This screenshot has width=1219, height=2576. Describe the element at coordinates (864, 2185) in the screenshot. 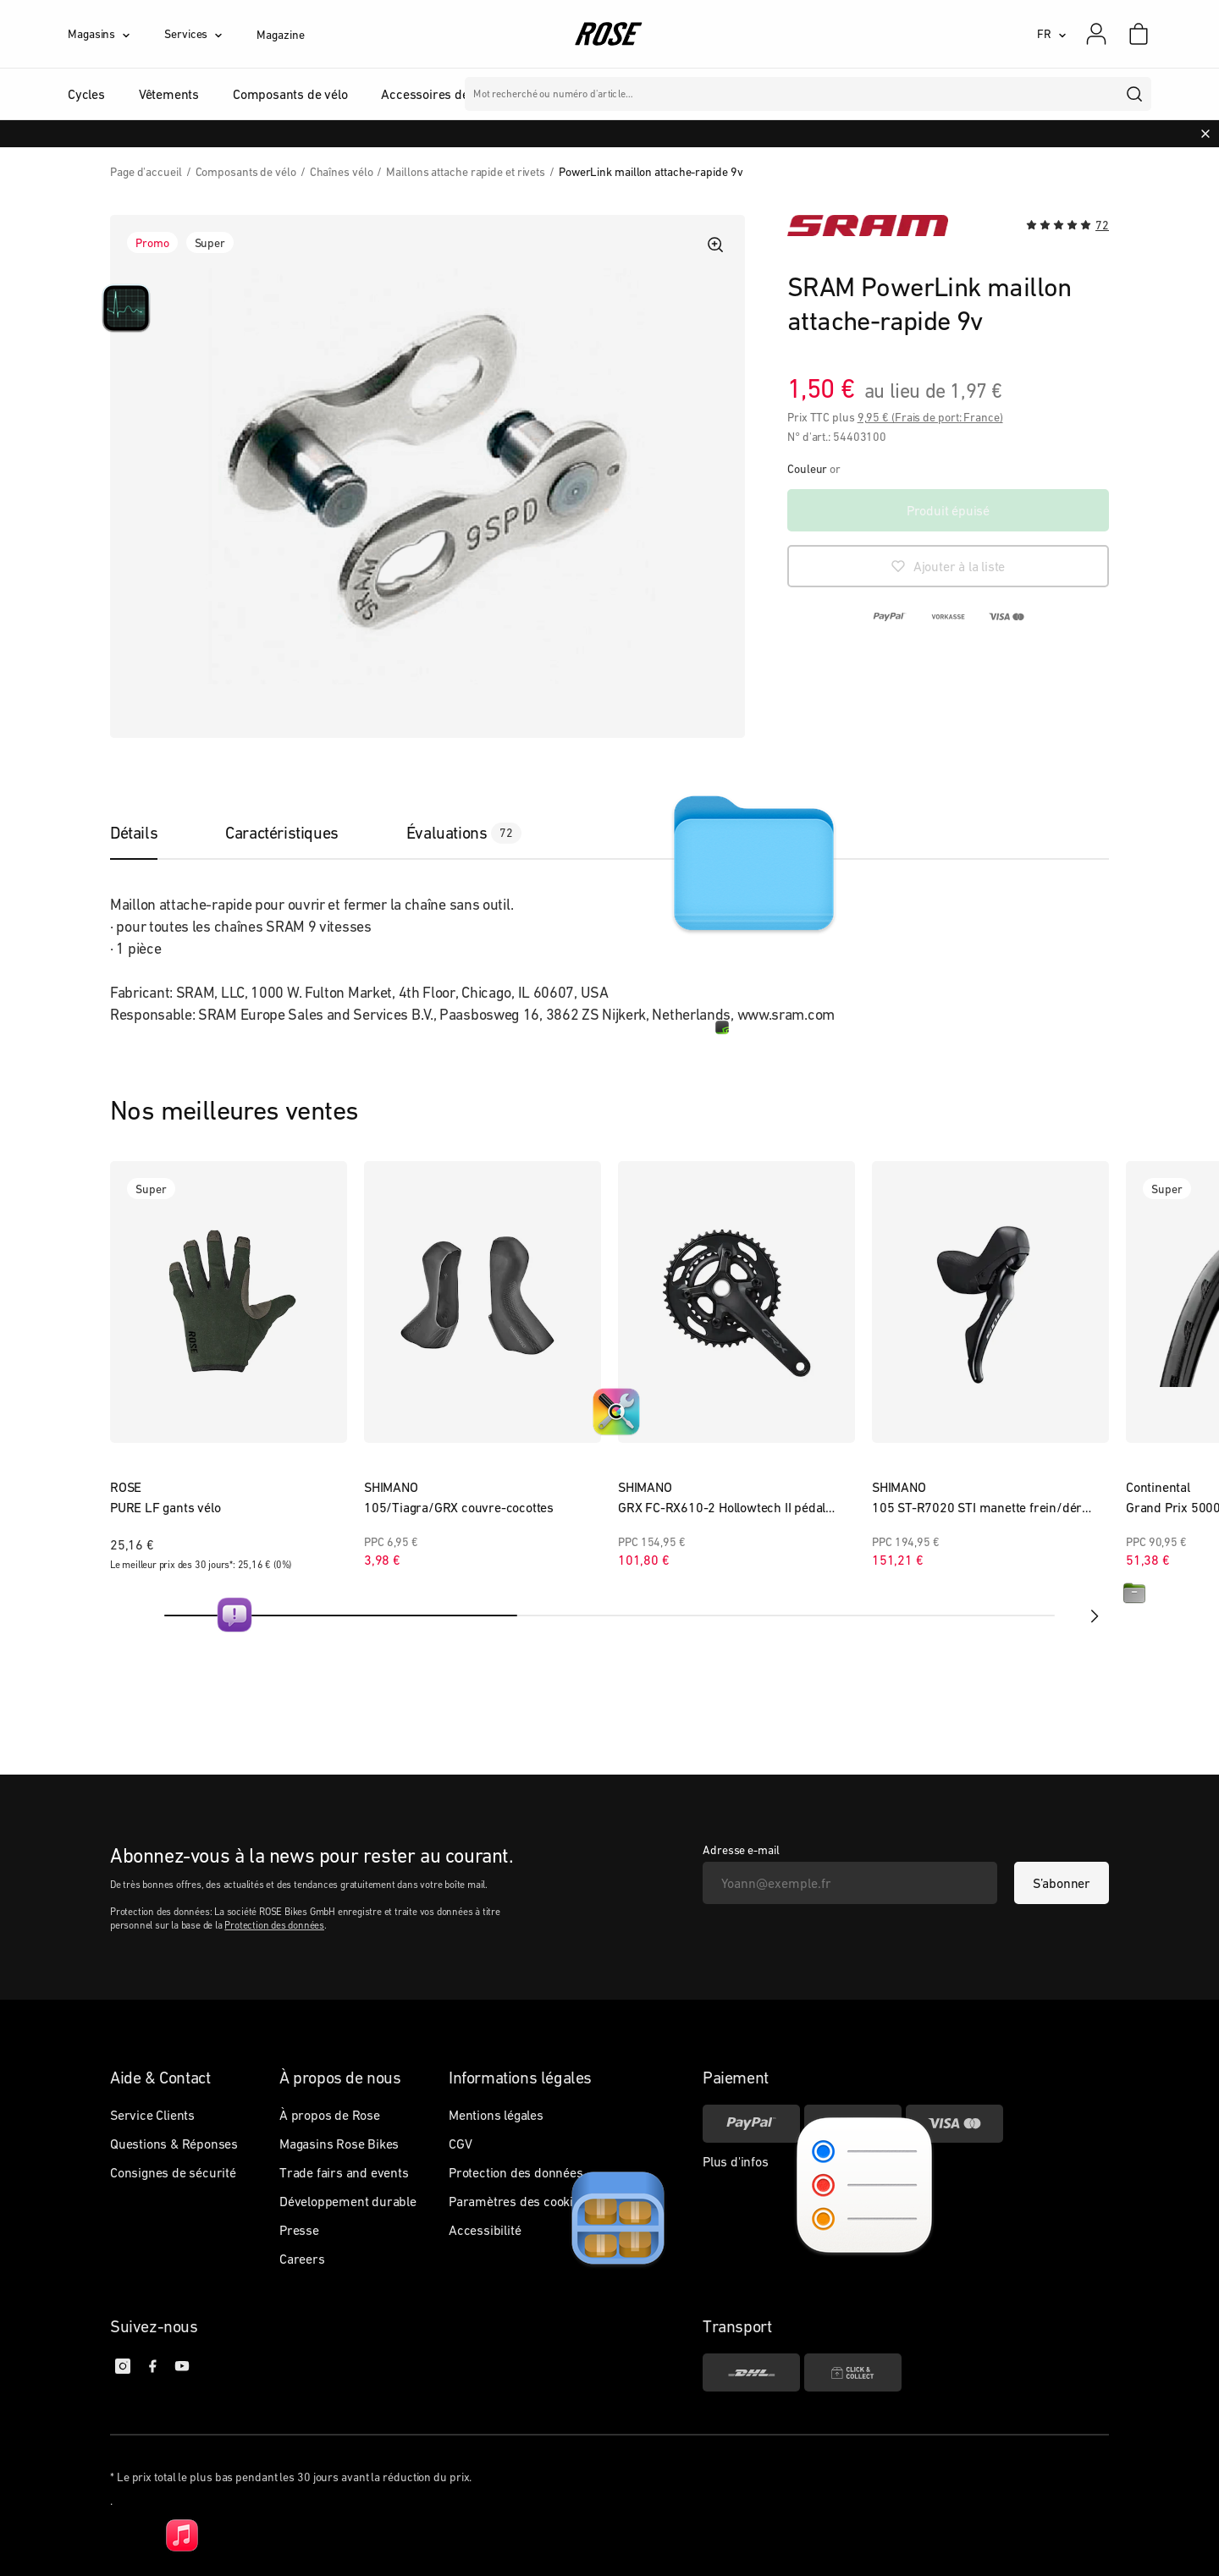

I see `open the Reminders app` at that location.